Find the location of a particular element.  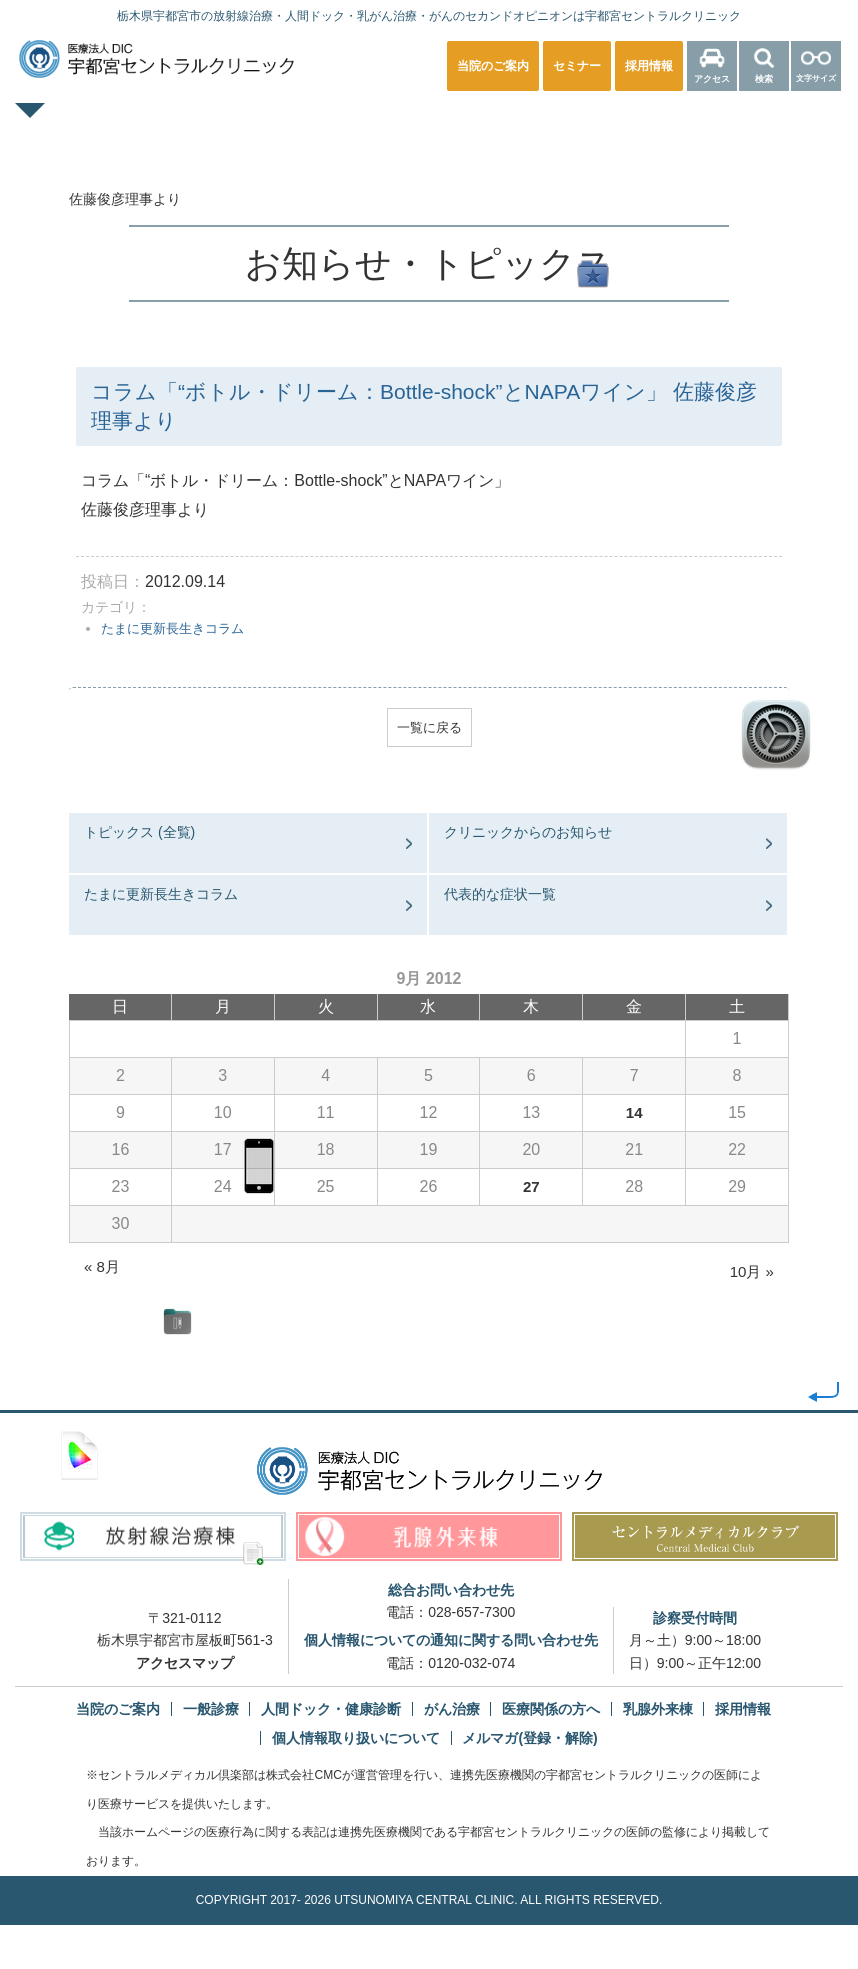

access your favorites folder in the media library is located at coordinates (593, 274).